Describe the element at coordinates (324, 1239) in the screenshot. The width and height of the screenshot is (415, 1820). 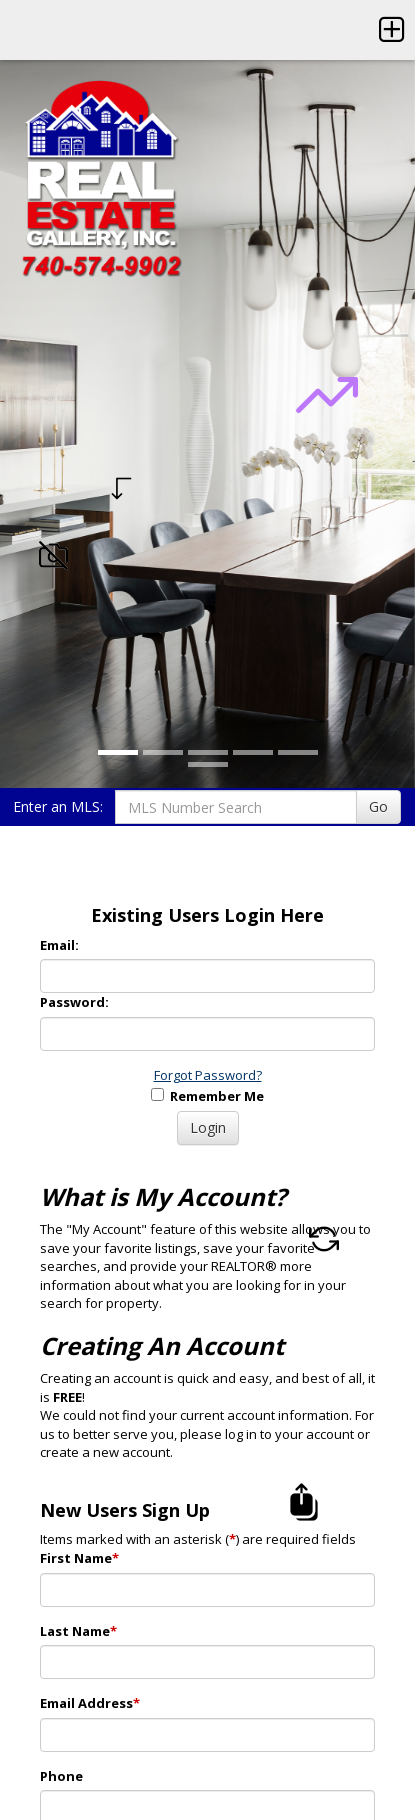
I see `refresh or reload content` at that location.